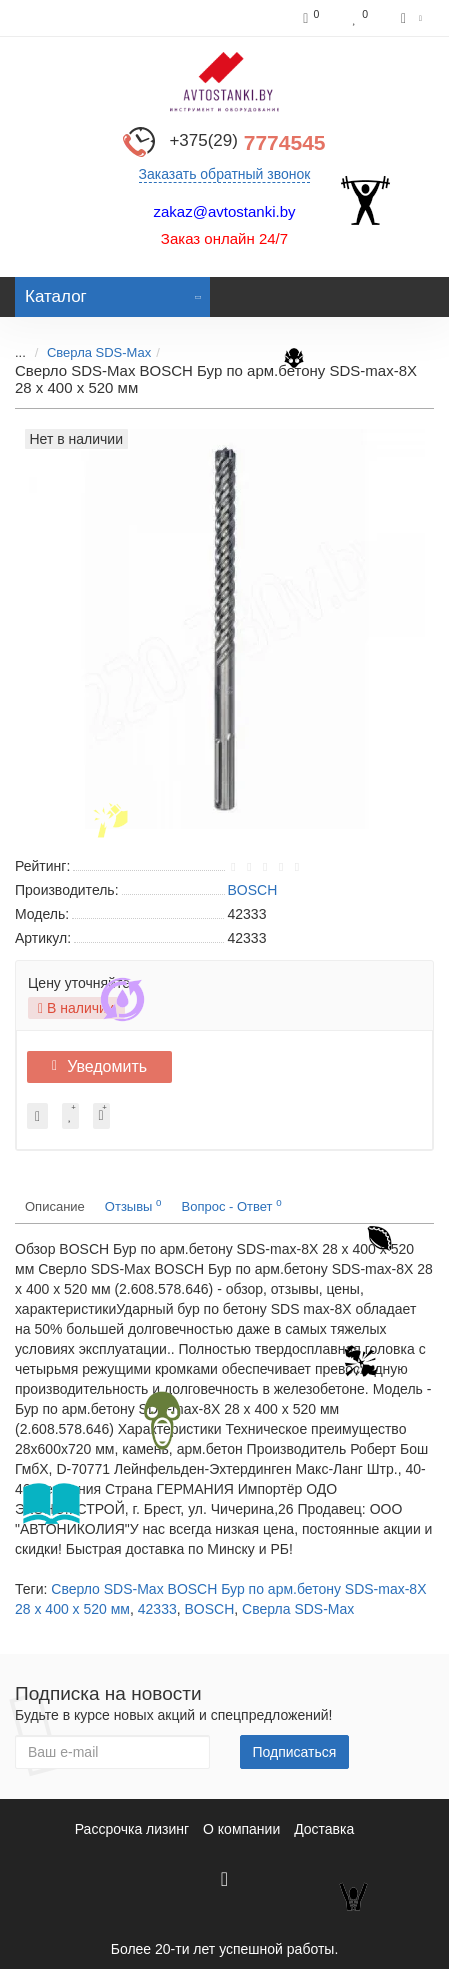  I want to click on indicates a broken or damaged weapon, so click(109, 819).